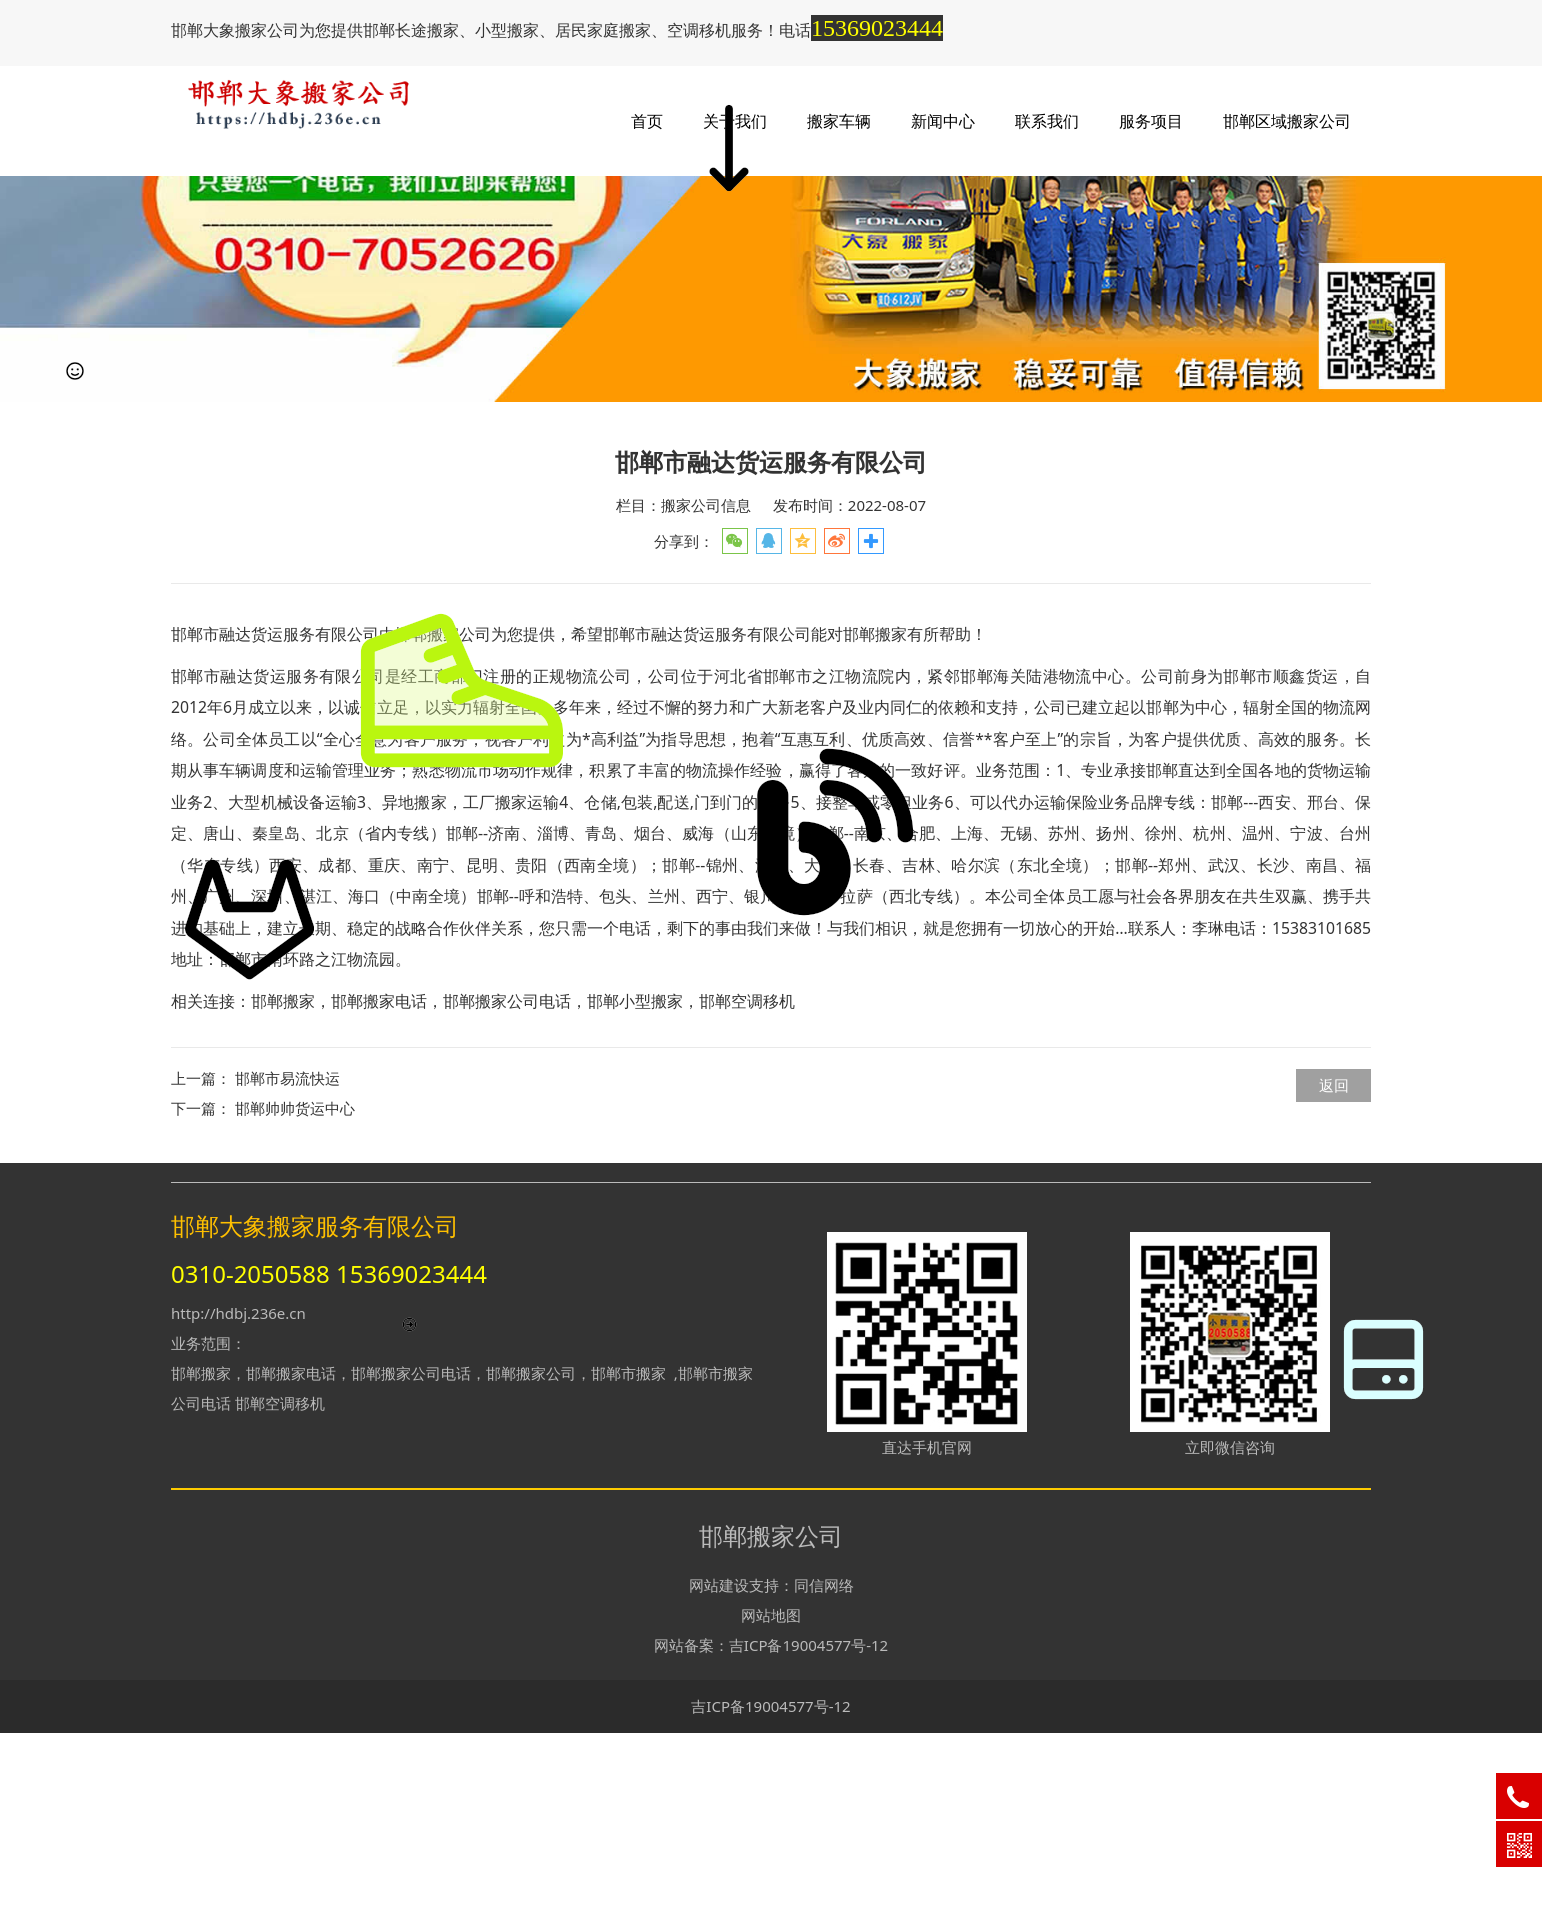  I want to click on access footwear or shoe category, so click(451, 697).